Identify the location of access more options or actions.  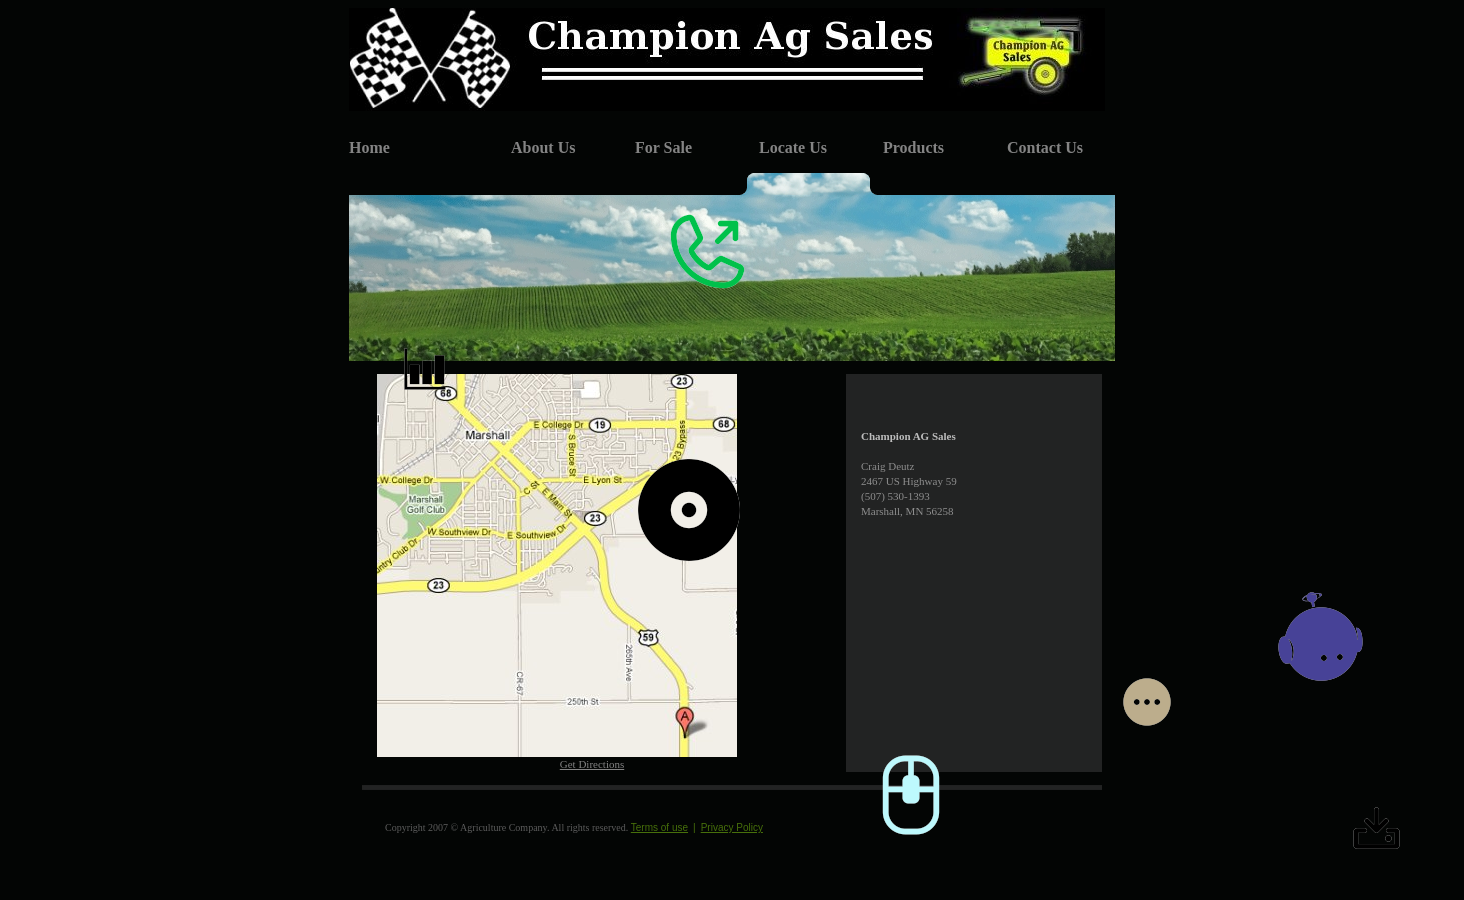
(1147, 702).